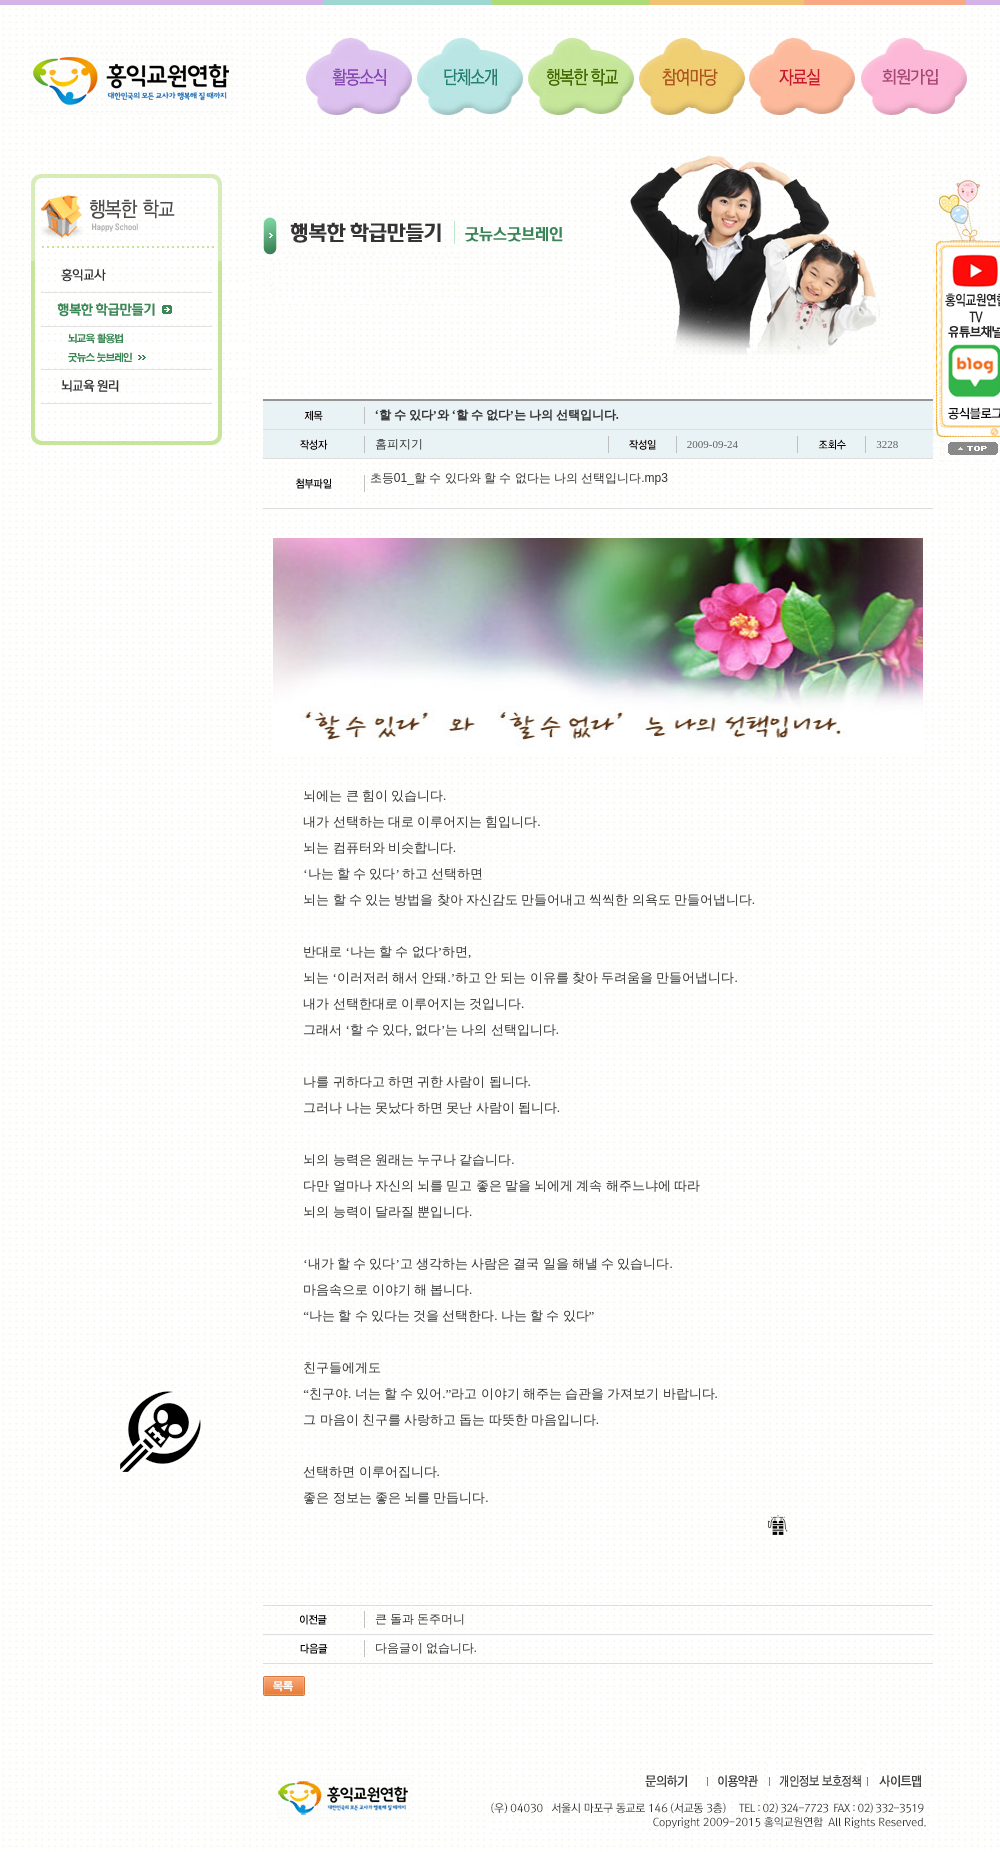 The width and height of the screenshot is (1000, 1852). Describe the element at coordinates (778, 1525) in the screenshot. I see `access diving or scuba equipment settings` at that location.